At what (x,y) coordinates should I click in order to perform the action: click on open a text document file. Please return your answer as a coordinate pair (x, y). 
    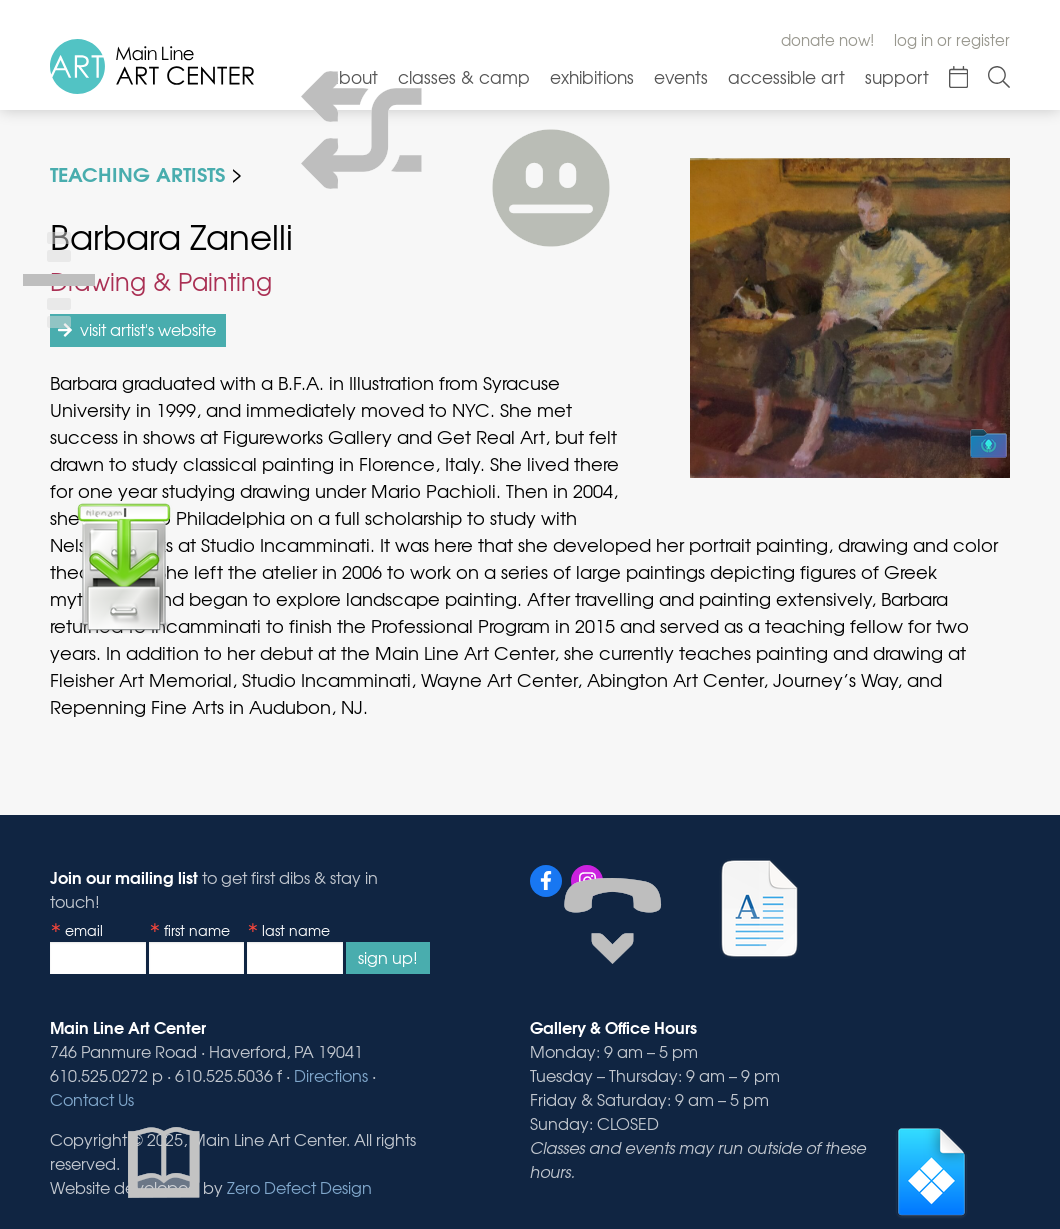
    Looking at the image, I should click on (759, 908).